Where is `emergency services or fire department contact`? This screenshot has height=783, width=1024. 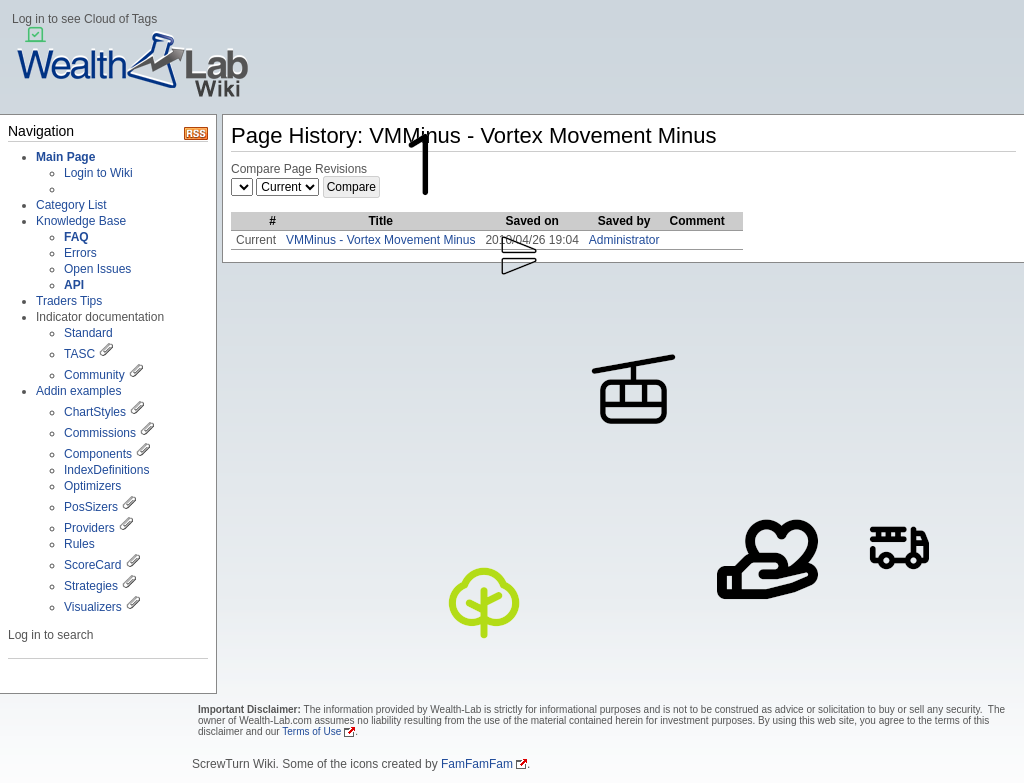
emergency services or fire department contact is located at coordinates (898, 545).